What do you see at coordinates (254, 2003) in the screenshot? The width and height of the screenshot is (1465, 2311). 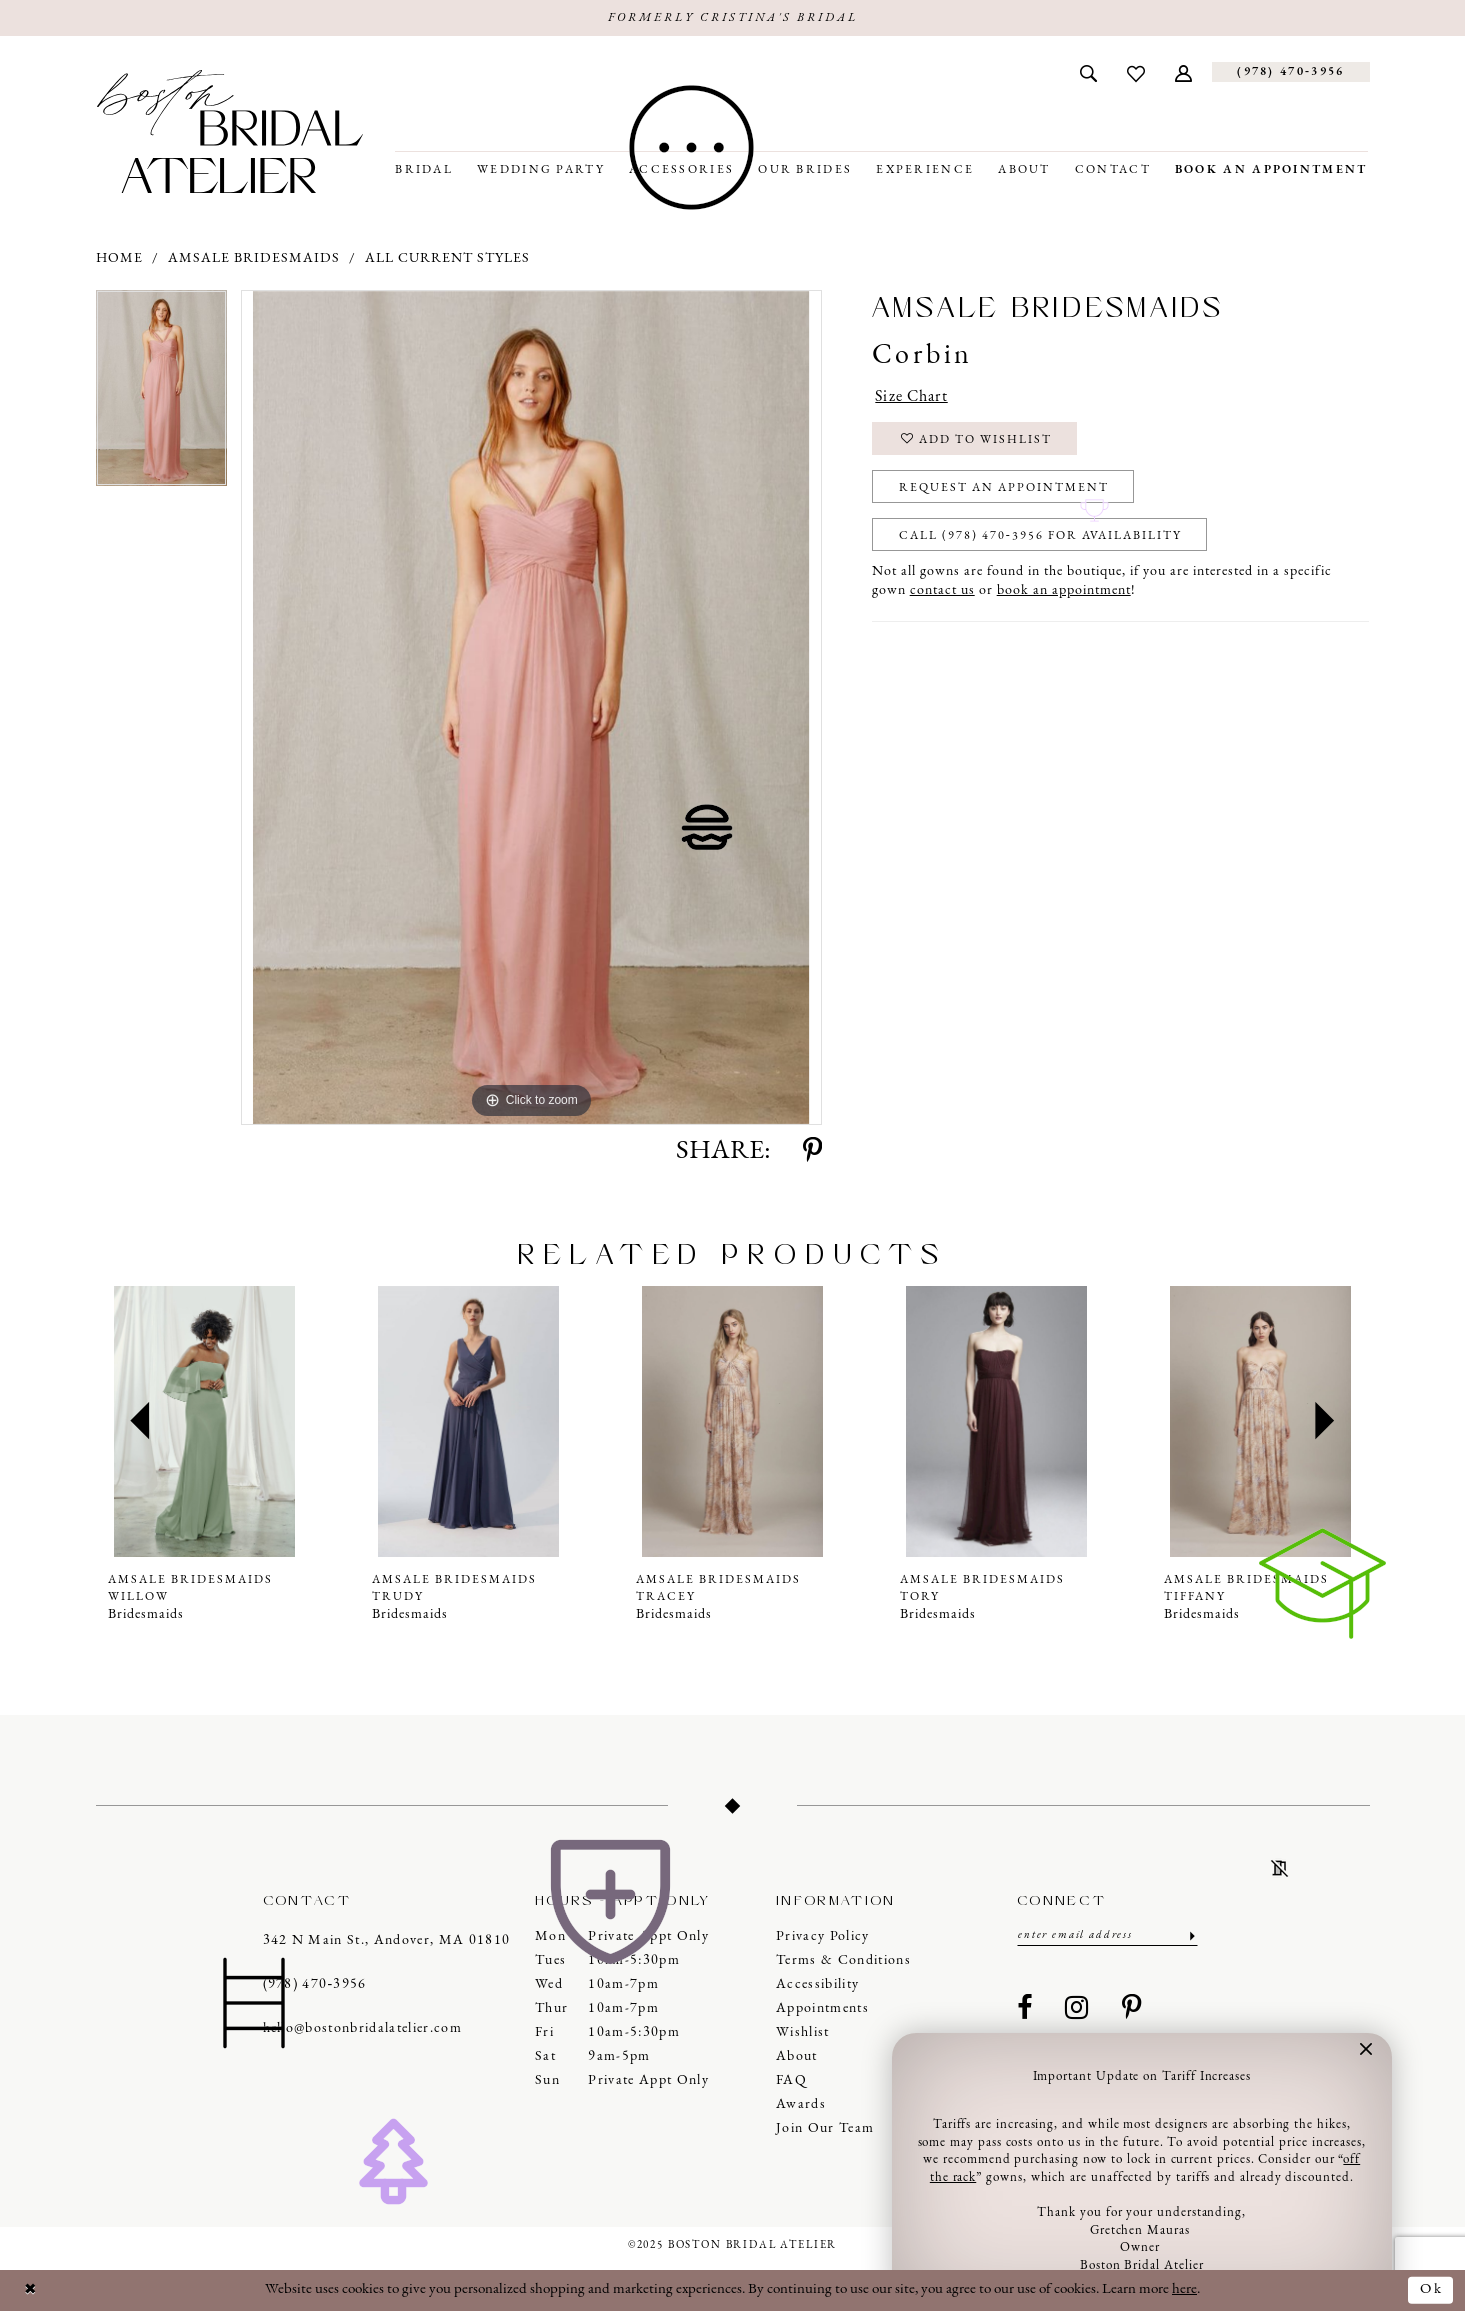 I see `access step-by-step instructions or tutorial` at bounding box center [254, 2003].